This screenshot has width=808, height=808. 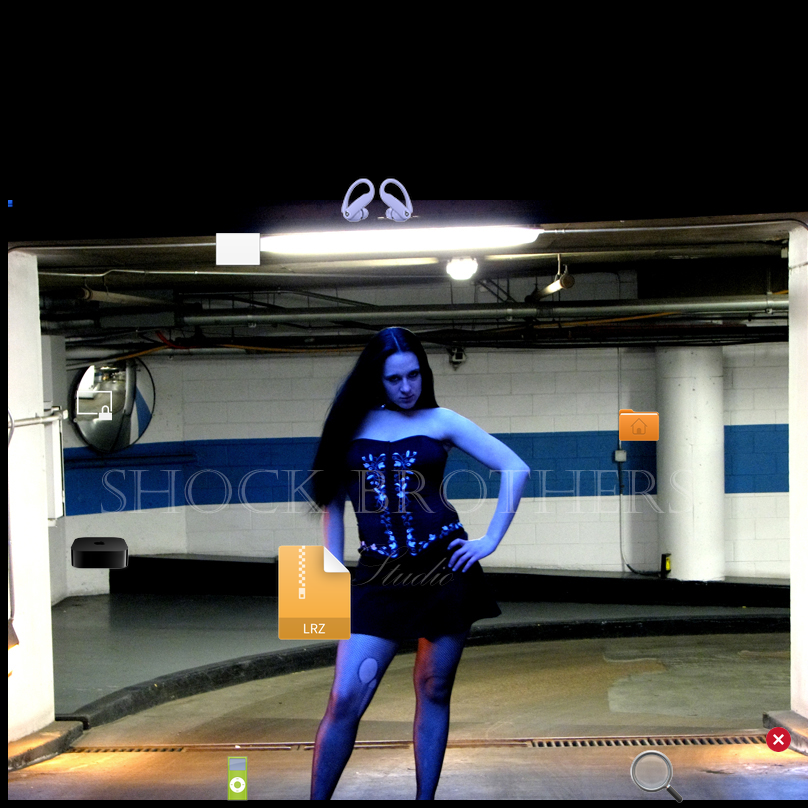 I want to click on open spotlight search preferences, so click(x=656, y=776).